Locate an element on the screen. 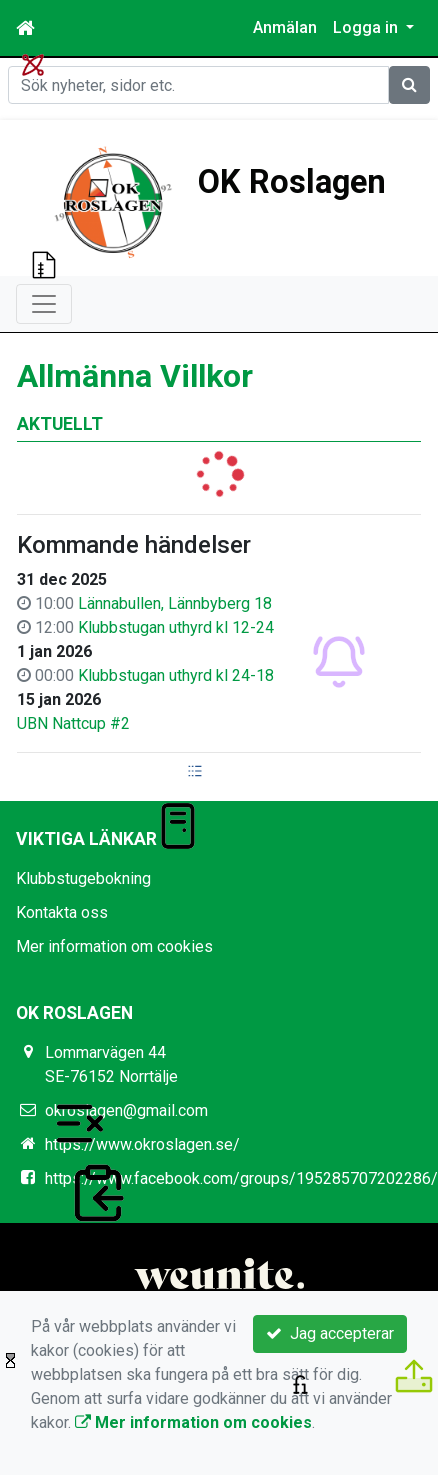  access computer or desktop settings is located at coordinates (178, 826).